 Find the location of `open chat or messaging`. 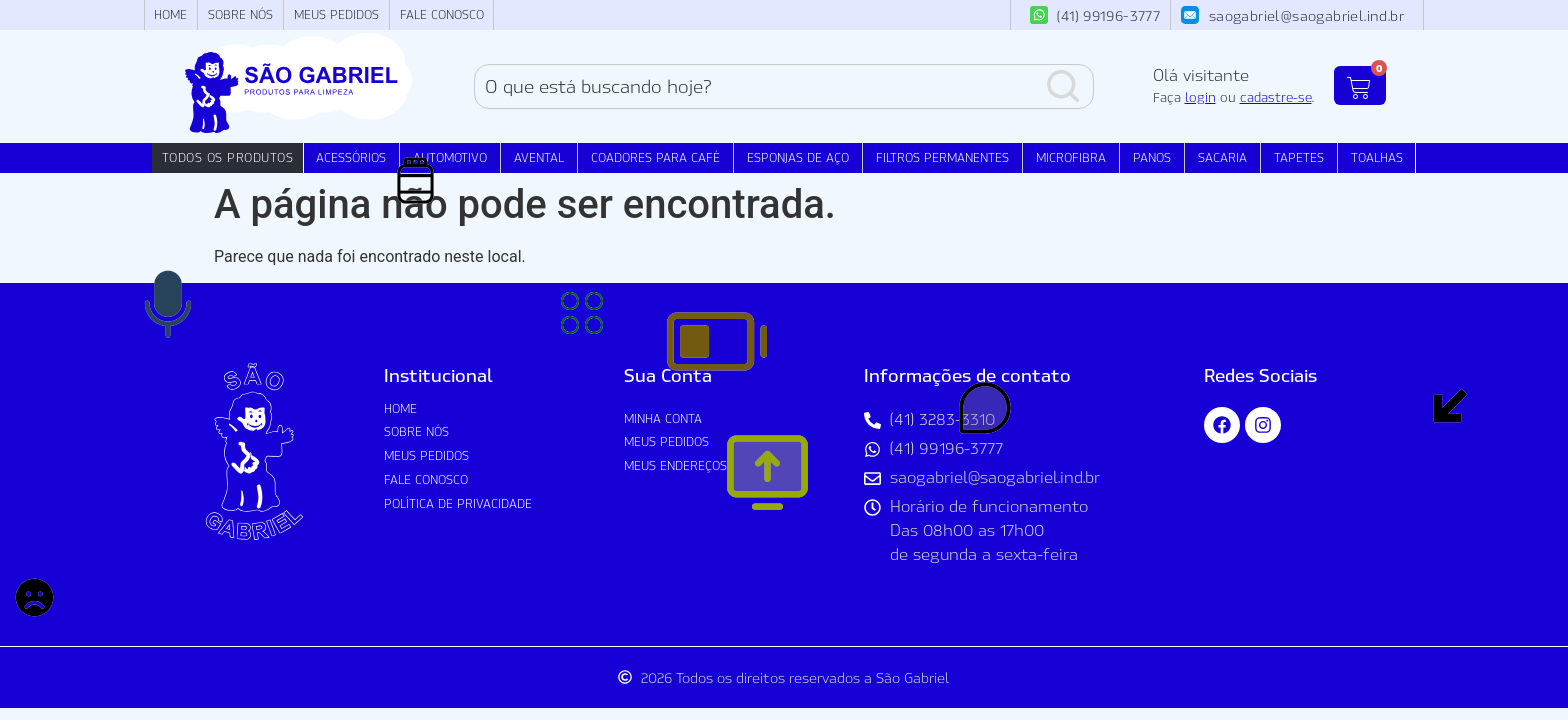

open chat or messaging is located at coordinates (984, 409).